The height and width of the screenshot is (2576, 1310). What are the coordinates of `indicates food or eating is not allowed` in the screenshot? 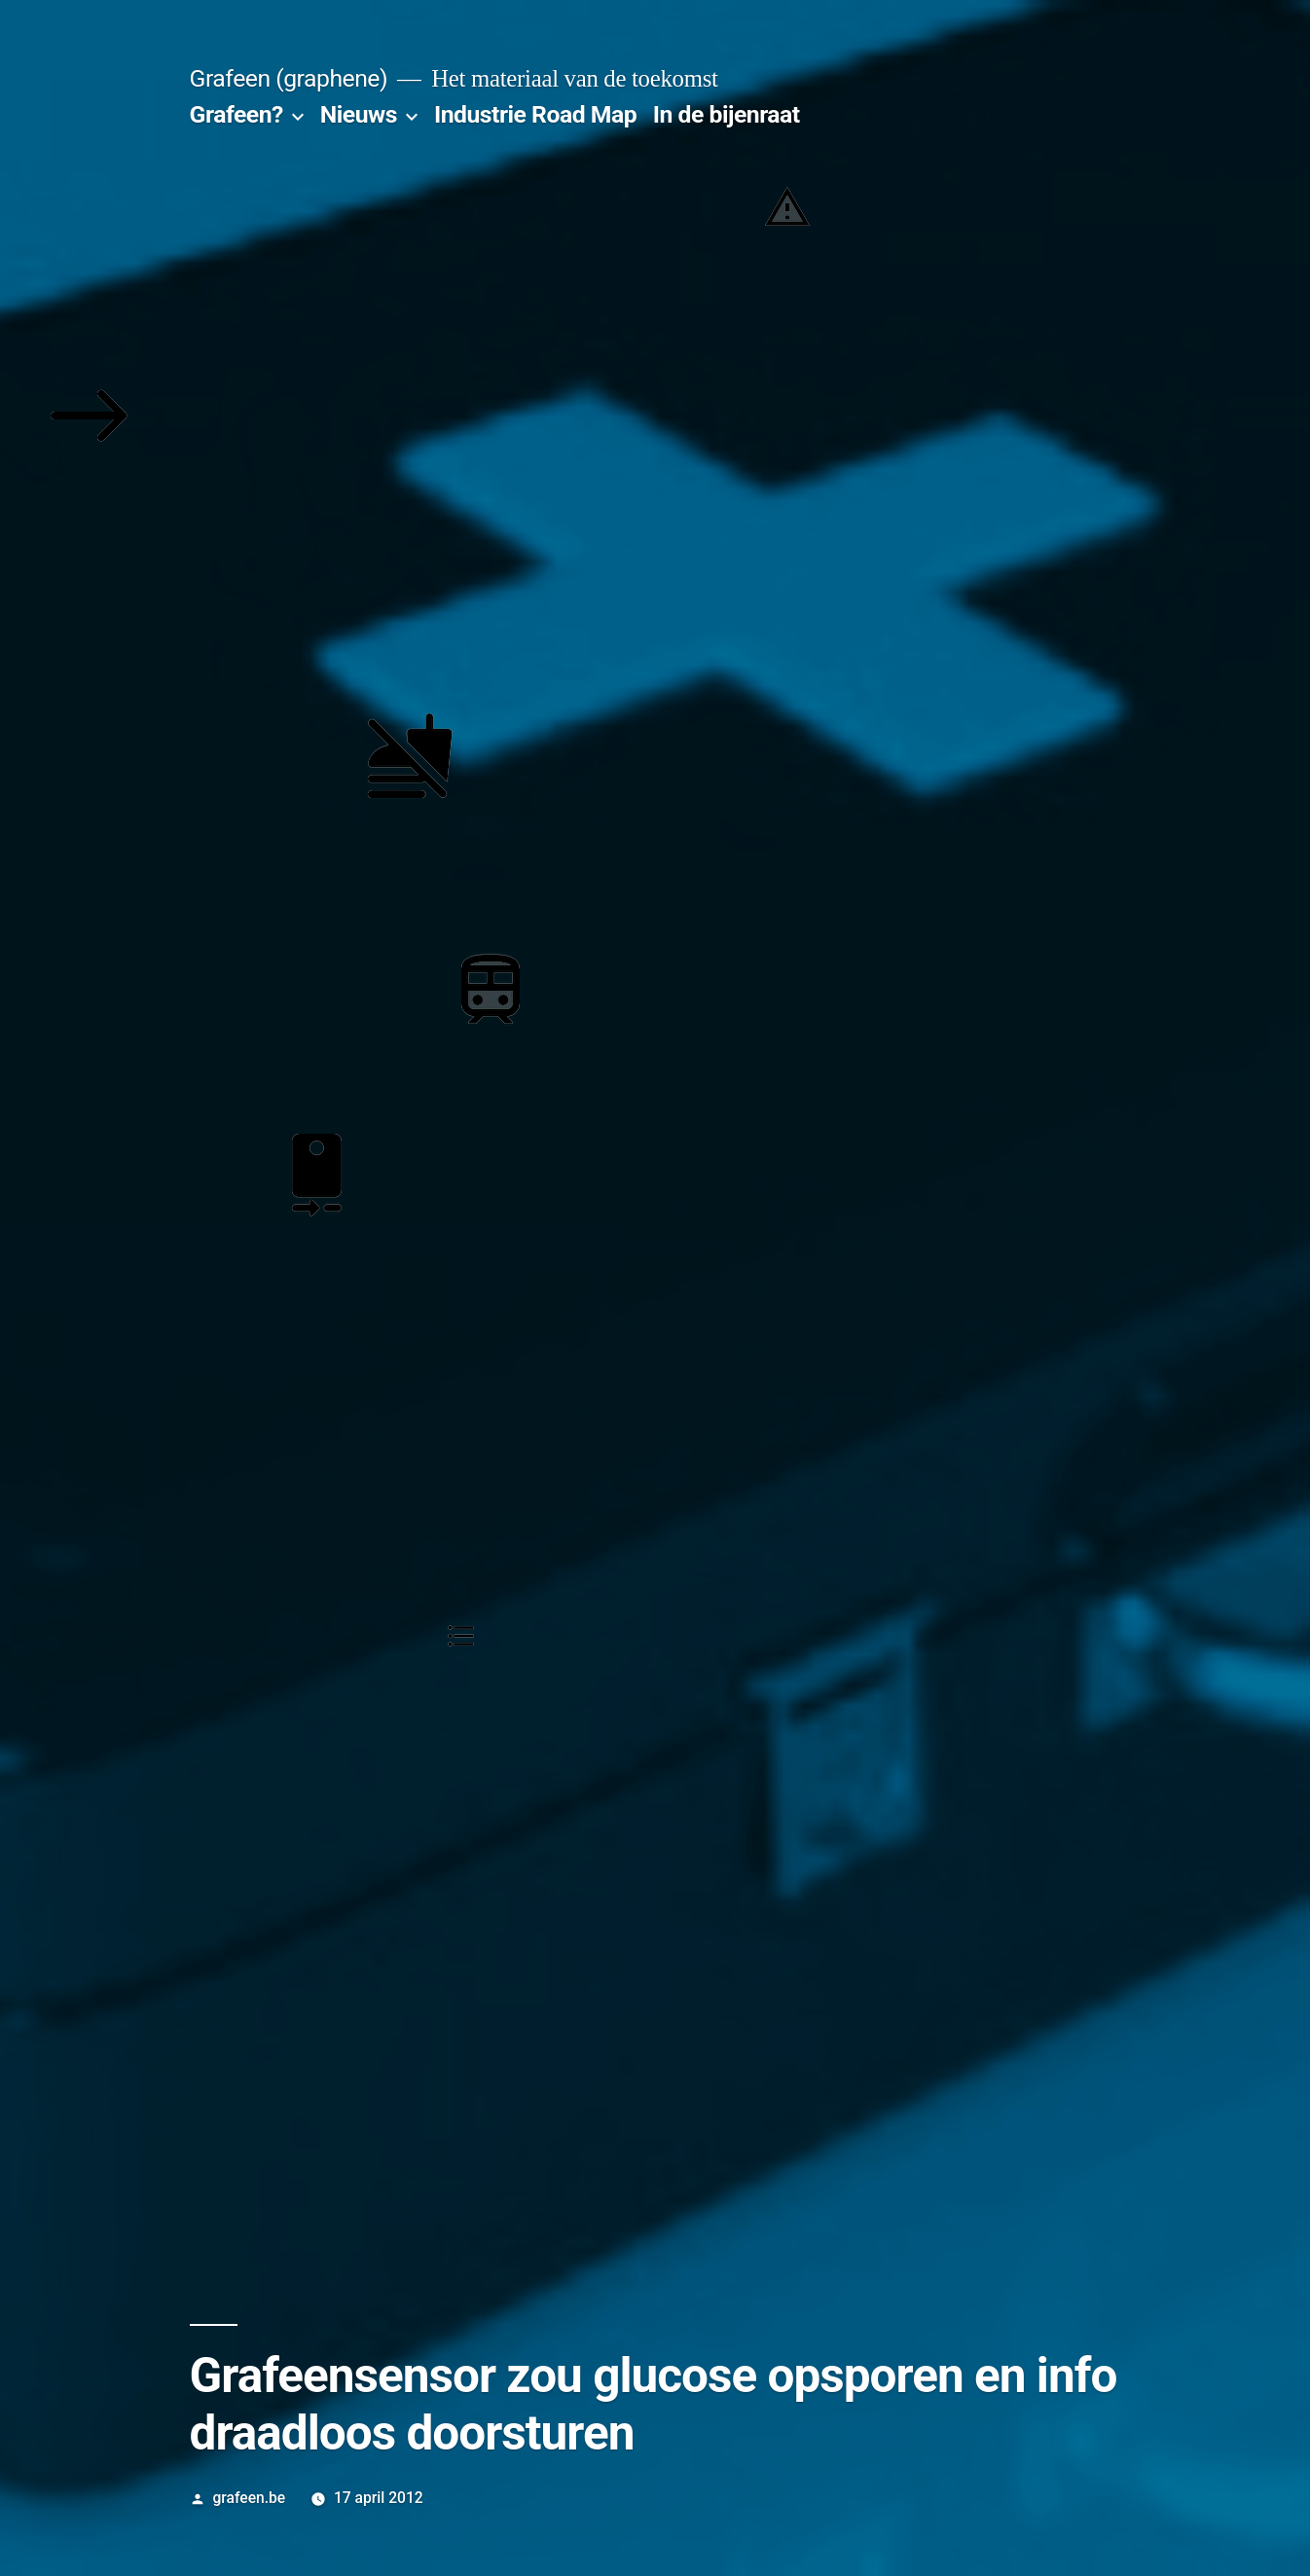 It's located at (410, 755).